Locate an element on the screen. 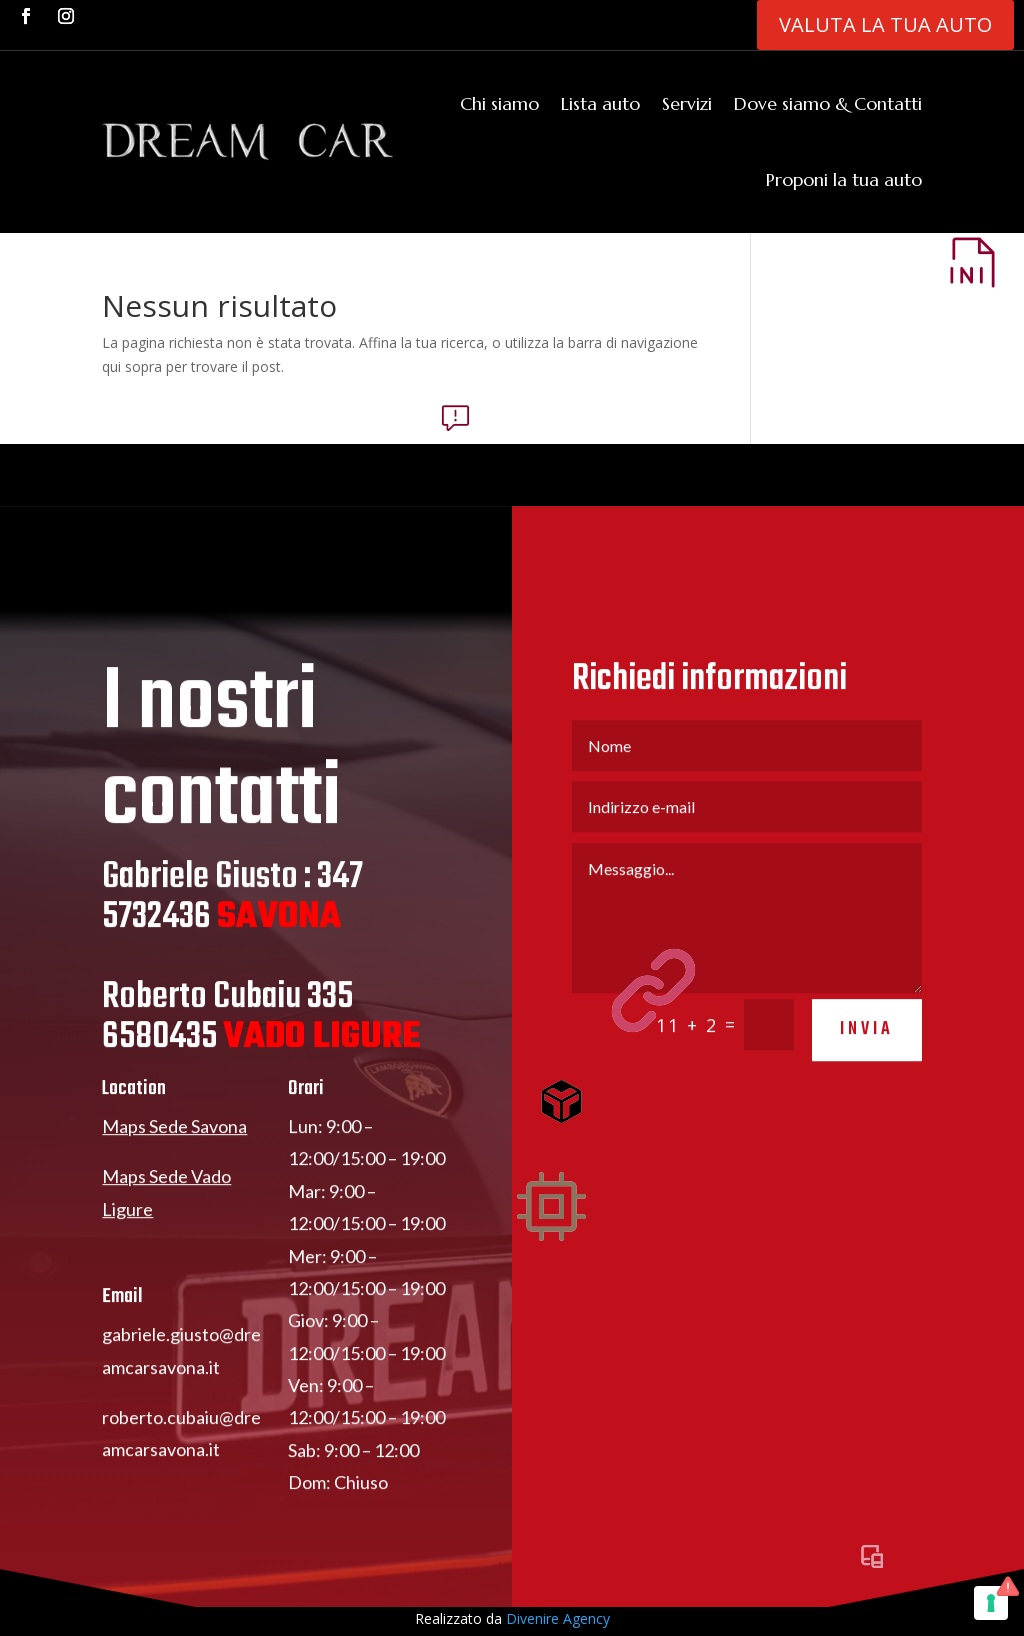  view system hardware information is located at coordinates (551, 1206).